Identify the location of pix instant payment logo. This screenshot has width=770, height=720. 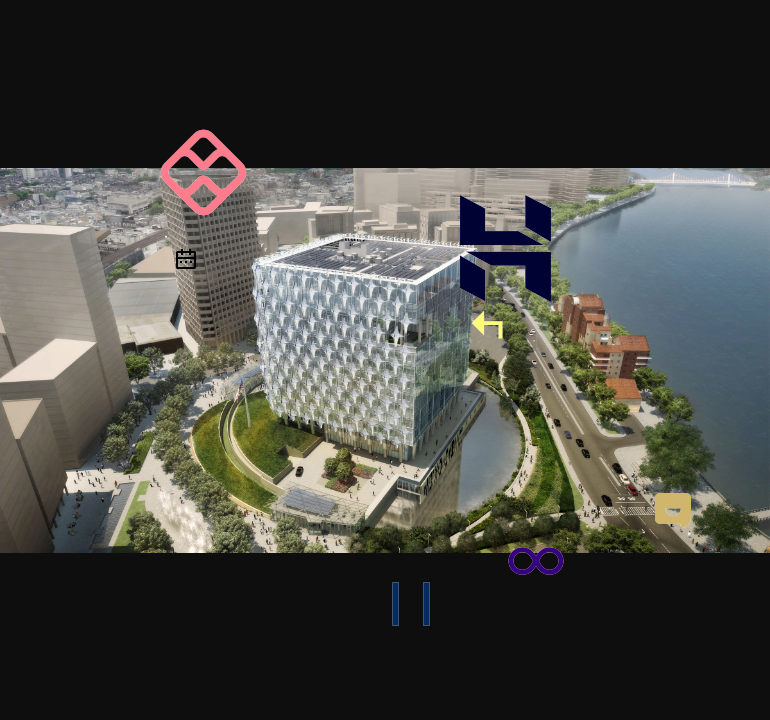
(203, 172).